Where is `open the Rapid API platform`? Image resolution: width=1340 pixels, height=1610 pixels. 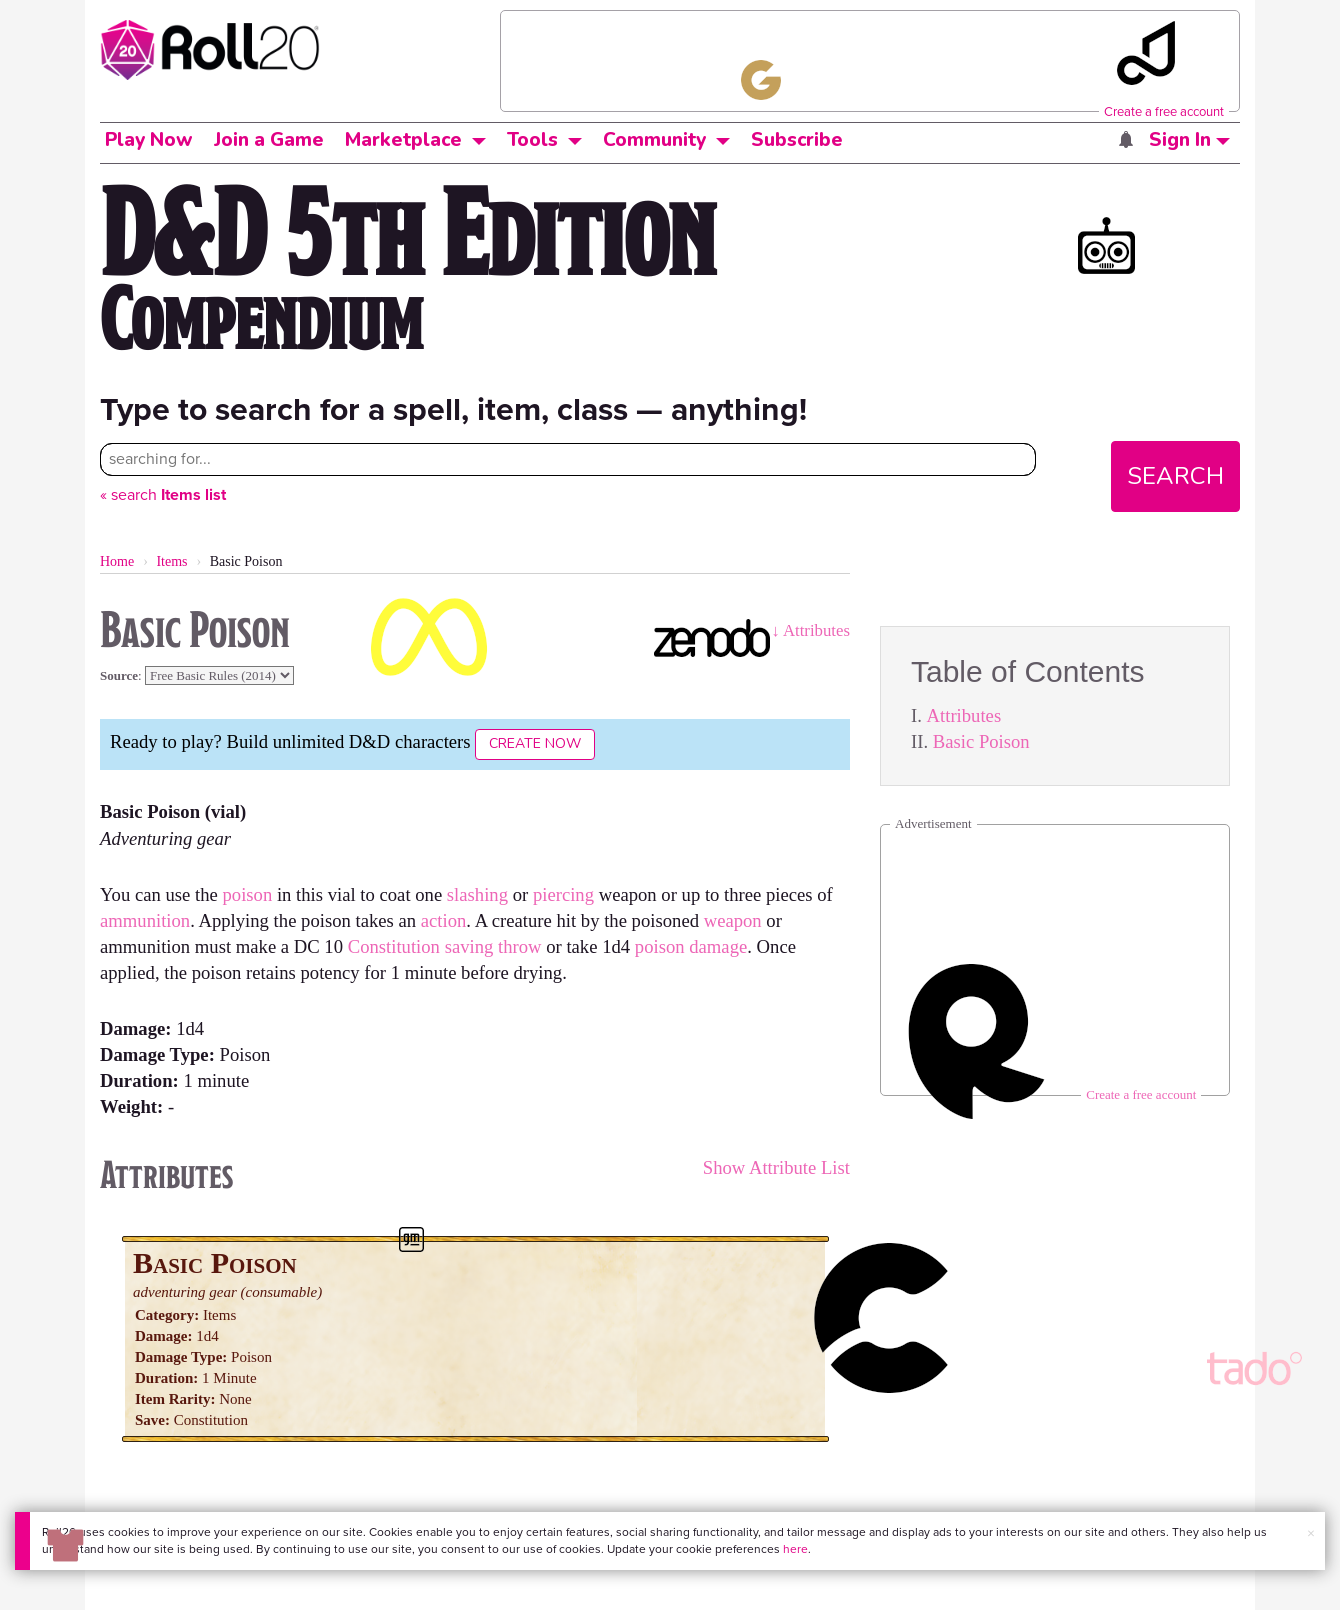 open the Rapid API platform is located at coordinates (976, 1041).